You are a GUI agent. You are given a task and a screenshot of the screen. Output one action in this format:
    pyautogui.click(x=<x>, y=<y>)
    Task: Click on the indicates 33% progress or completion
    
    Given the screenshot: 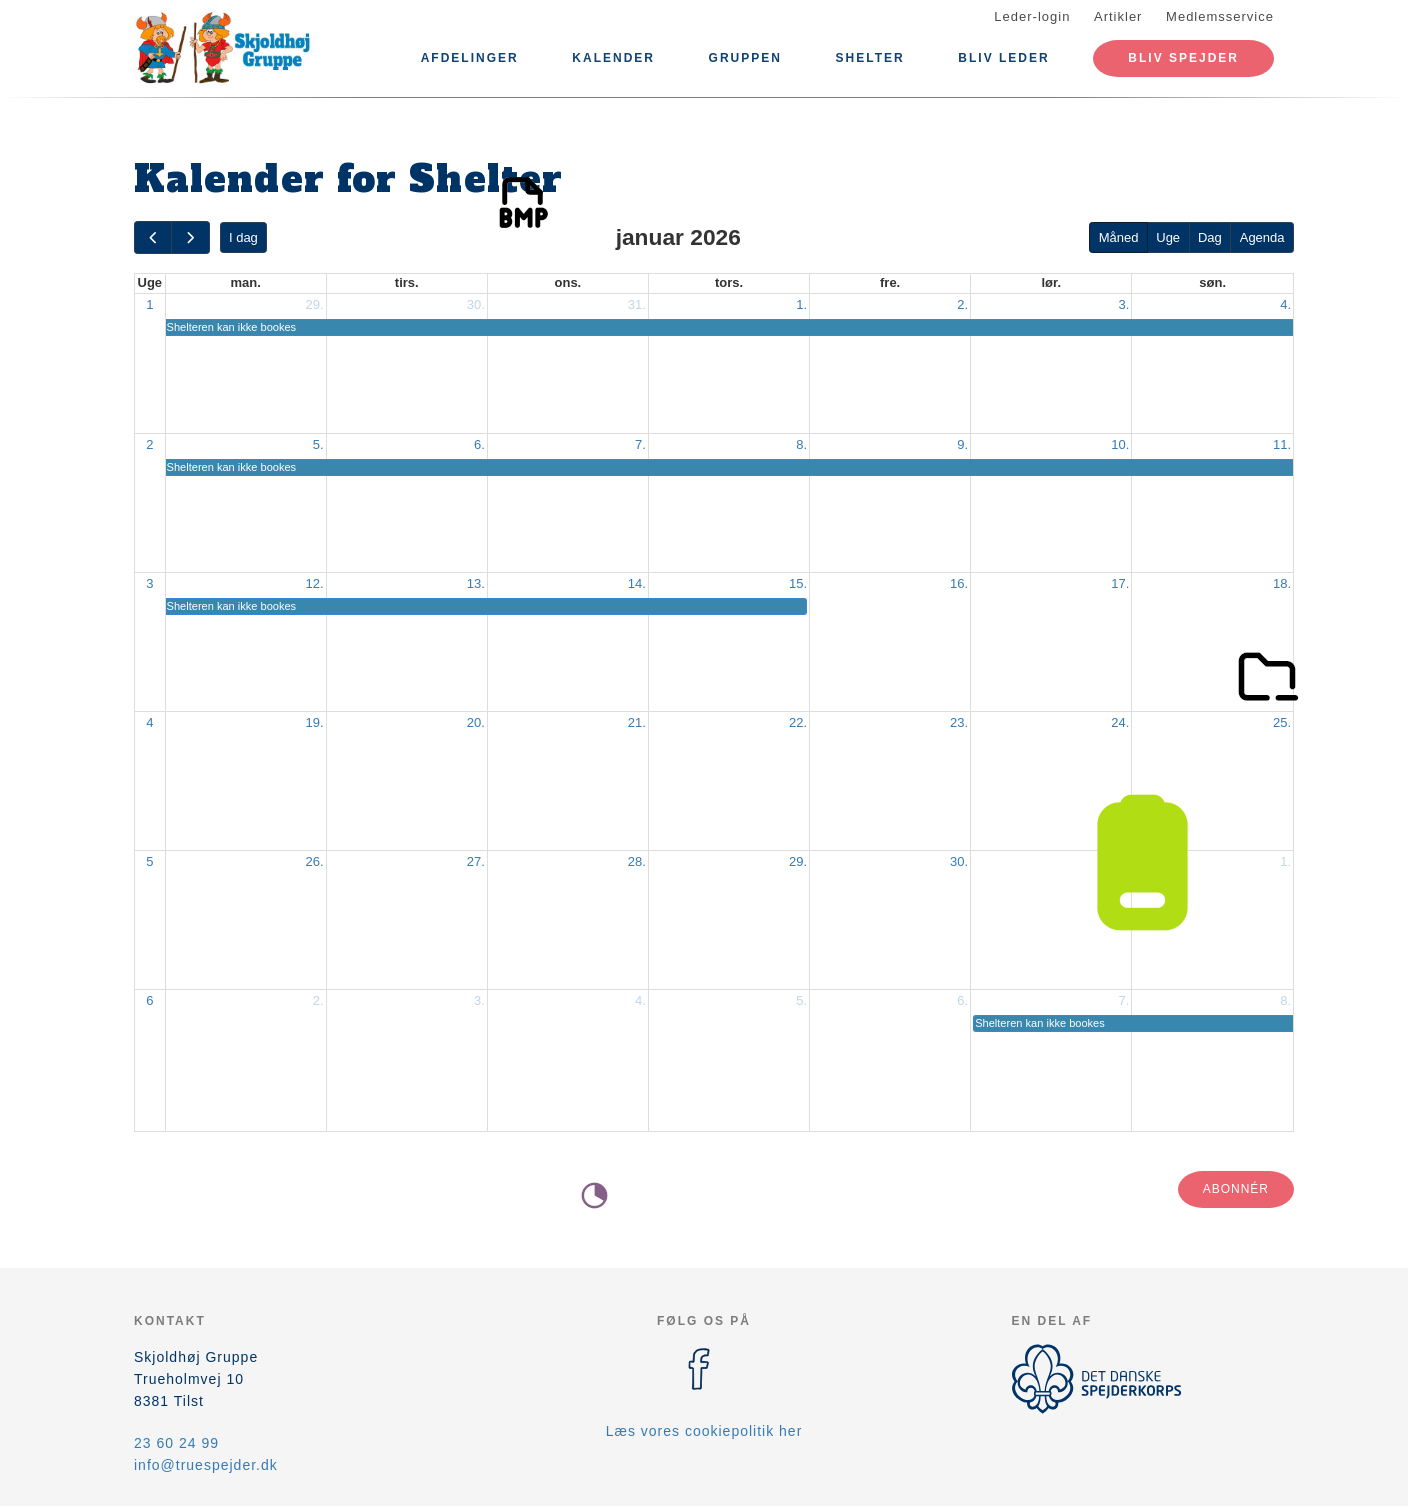 What is the action you would take?
    pyautogui.click(x=594, y=1195)
    